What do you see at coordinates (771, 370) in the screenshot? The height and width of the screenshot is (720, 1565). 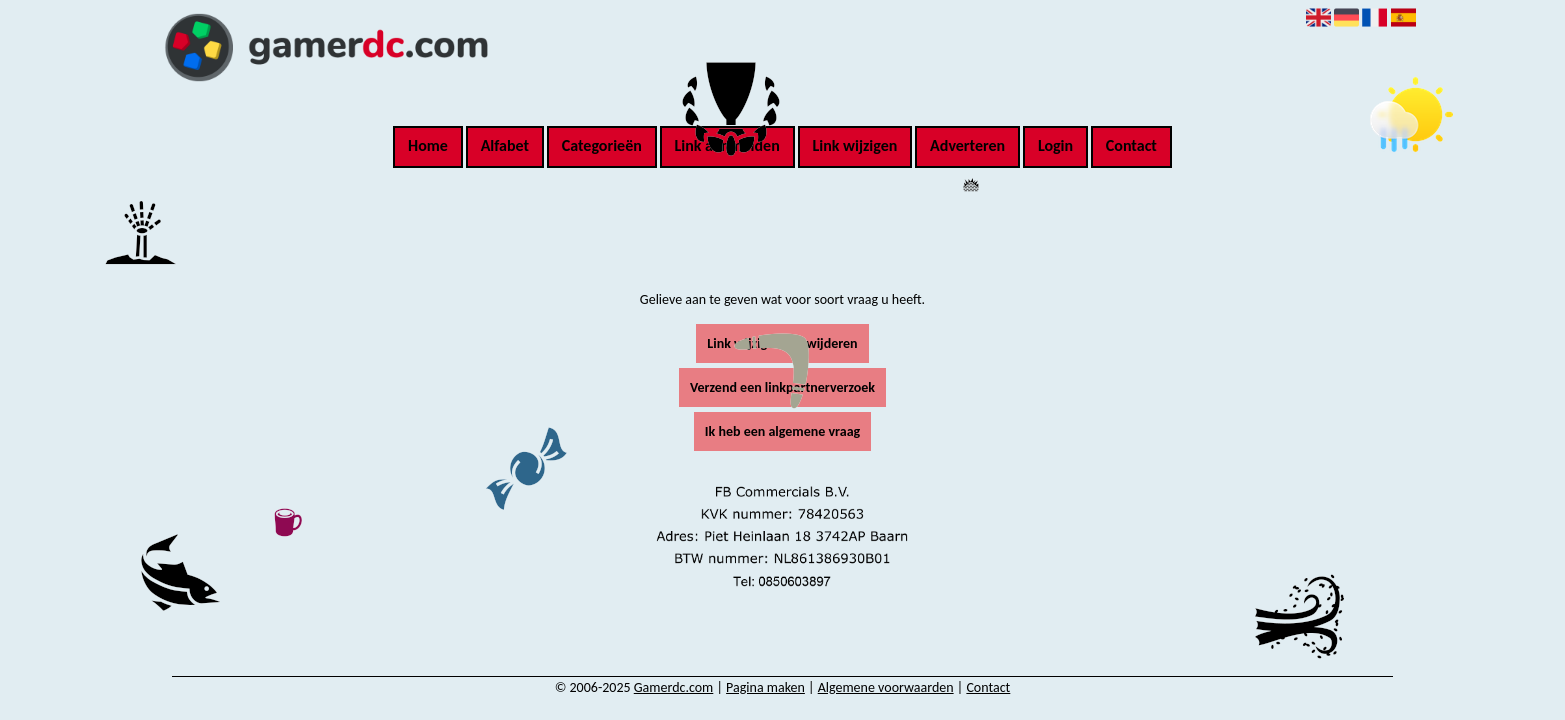 I see `boomerang weapon or tool in a game inventory` at bounding box center [771, 370].